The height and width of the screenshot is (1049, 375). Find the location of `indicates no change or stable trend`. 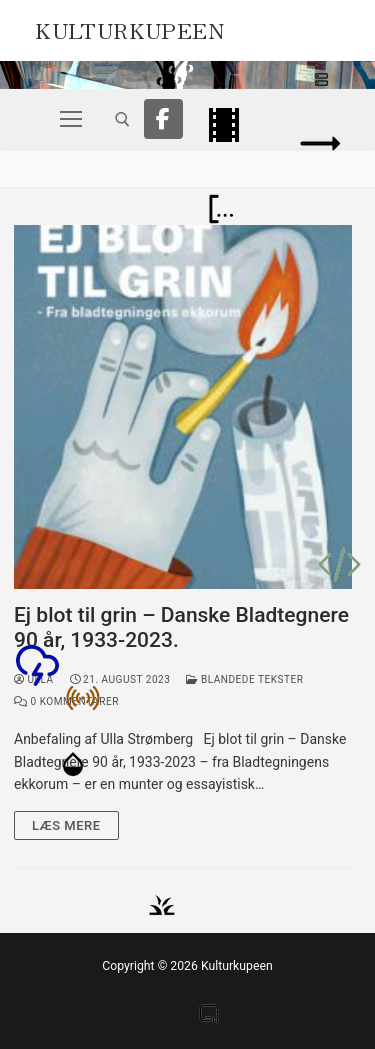

indicates no change or stable trend is located at coordinates (319, 143).